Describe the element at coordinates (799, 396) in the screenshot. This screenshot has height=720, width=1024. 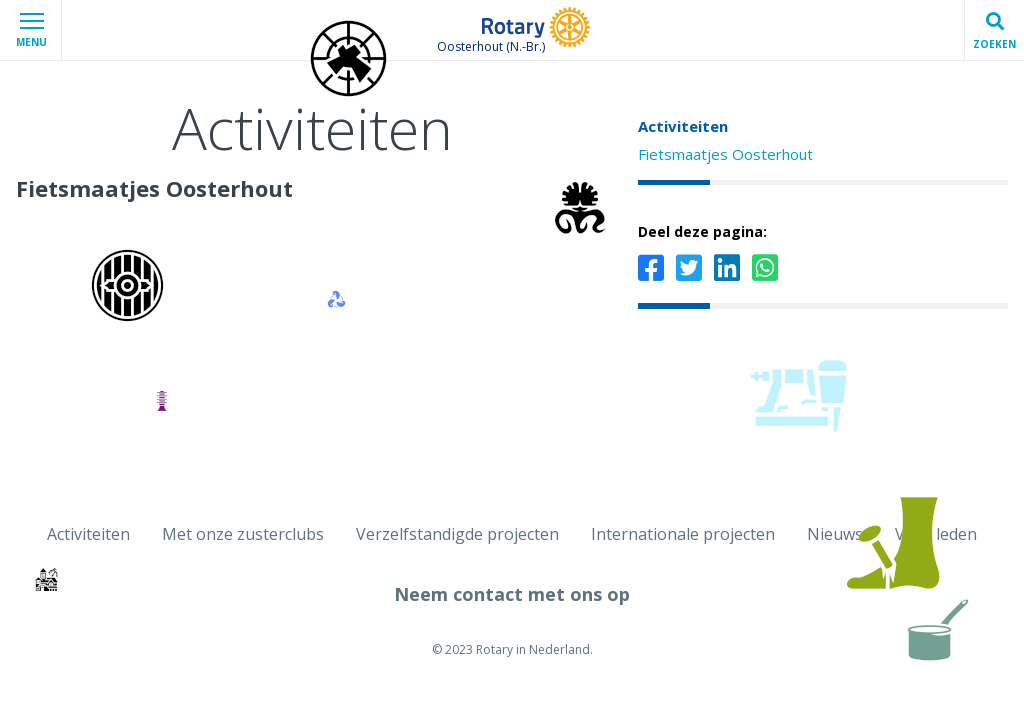
I see `pneumatic stapler tool in a crafting or building game` at that location.